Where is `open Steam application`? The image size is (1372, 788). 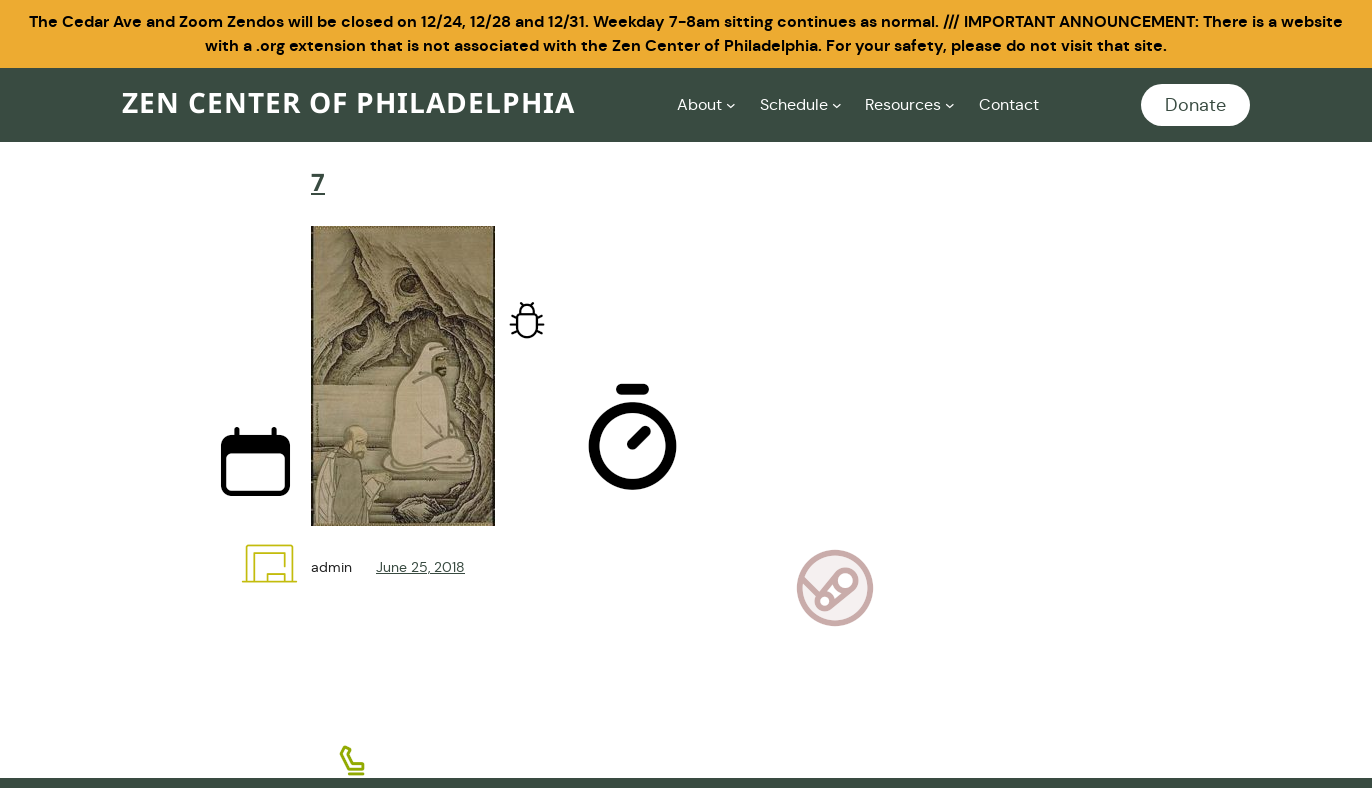 open Steam application is located at coordinates (835, 588).